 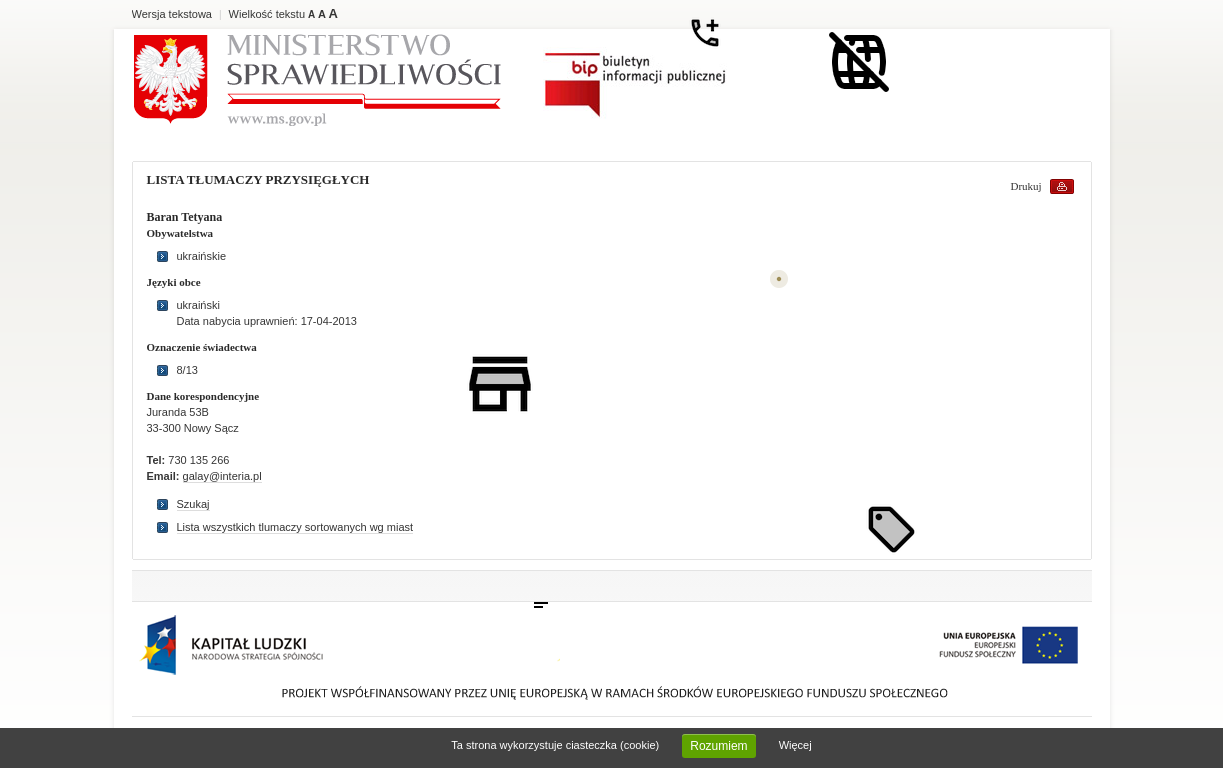 What do you see at coordinates (705, 33) in the screenshot?
I see `add a new contact to your phone` at bounding box center [705, 33].